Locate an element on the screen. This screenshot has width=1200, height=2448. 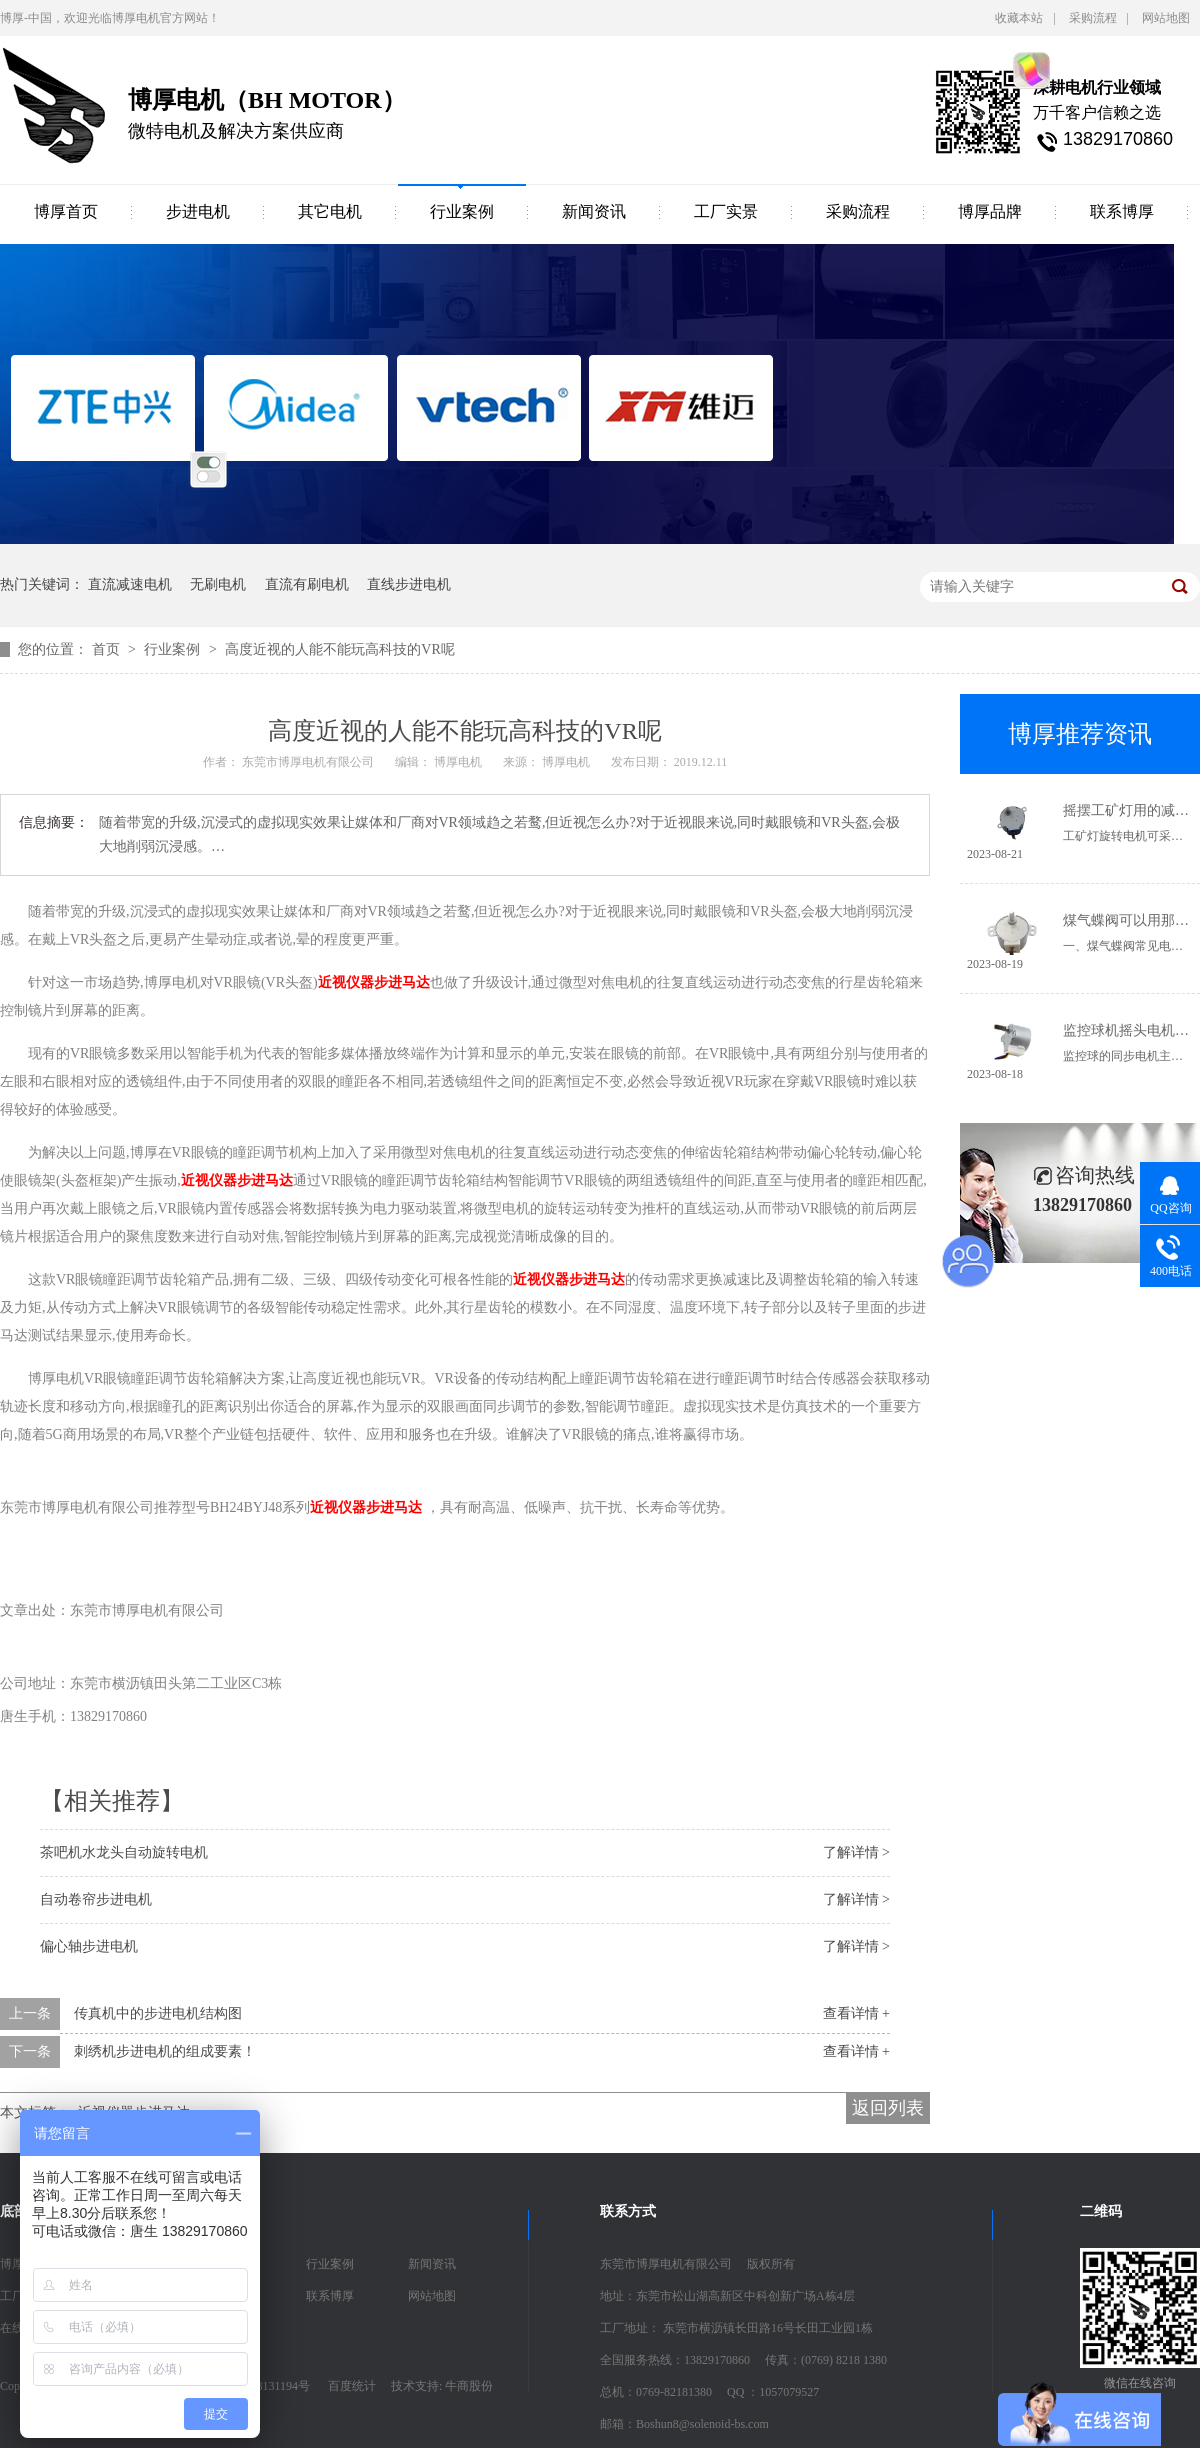
open unity tweak tool settings is located at coordinates (208, 469).